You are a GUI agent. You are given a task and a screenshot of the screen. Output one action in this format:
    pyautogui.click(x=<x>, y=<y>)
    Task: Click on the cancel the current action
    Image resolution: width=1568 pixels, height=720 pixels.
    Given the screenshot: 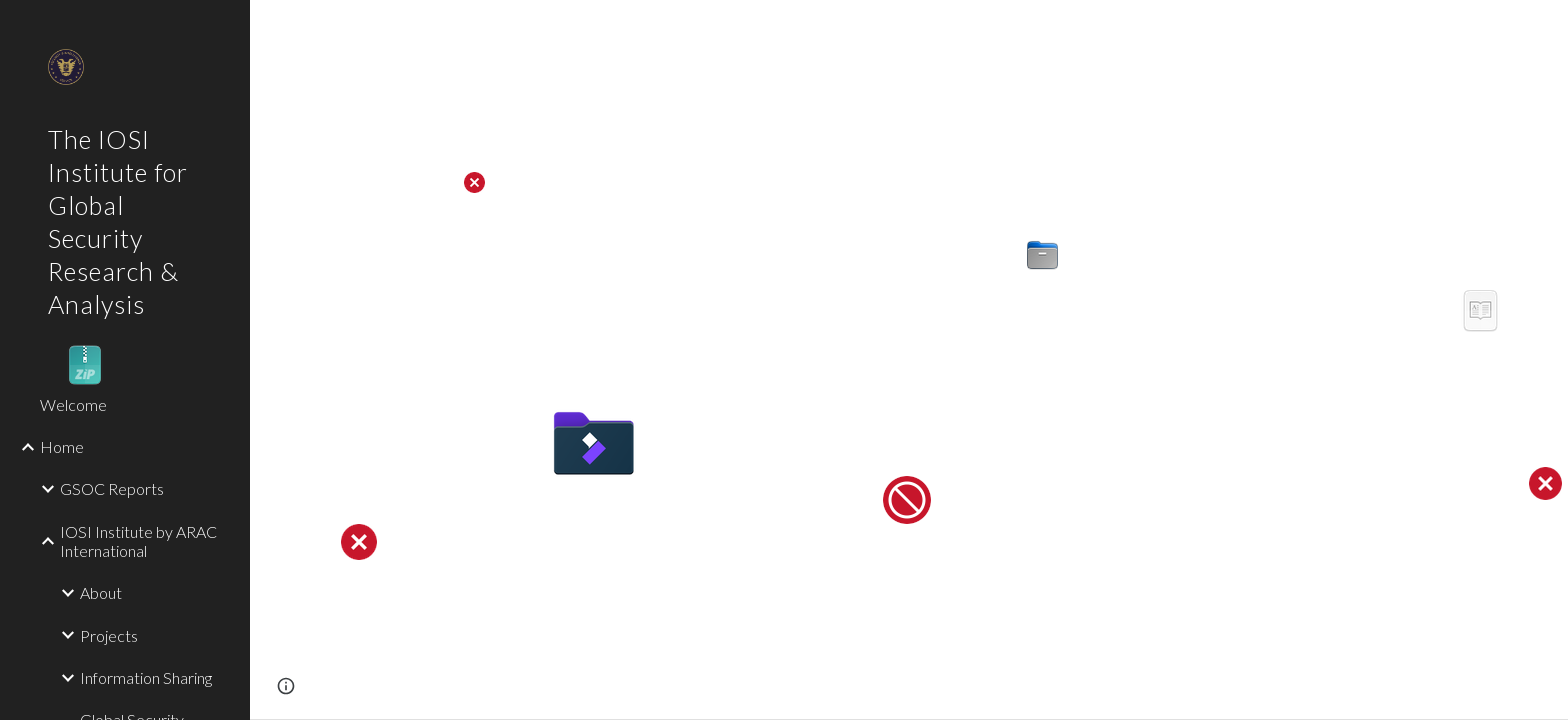 What is the action you would take?
    pyautogui.click(x=359, y=542)
    